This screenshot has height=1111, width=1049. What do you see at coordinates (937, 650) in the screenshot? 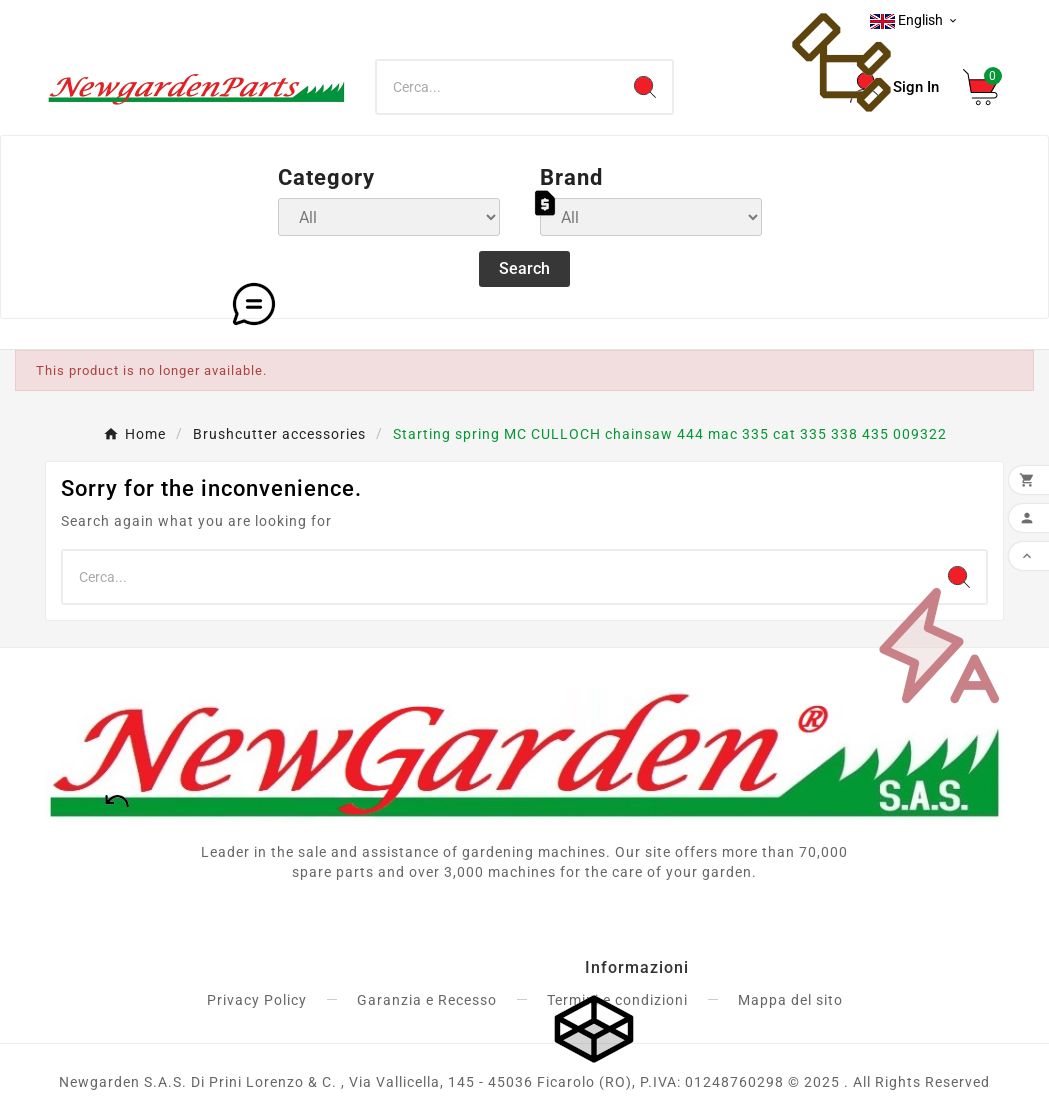
I see `toggle auto-flash mode in camera settings` at bounding box center [937, 650].